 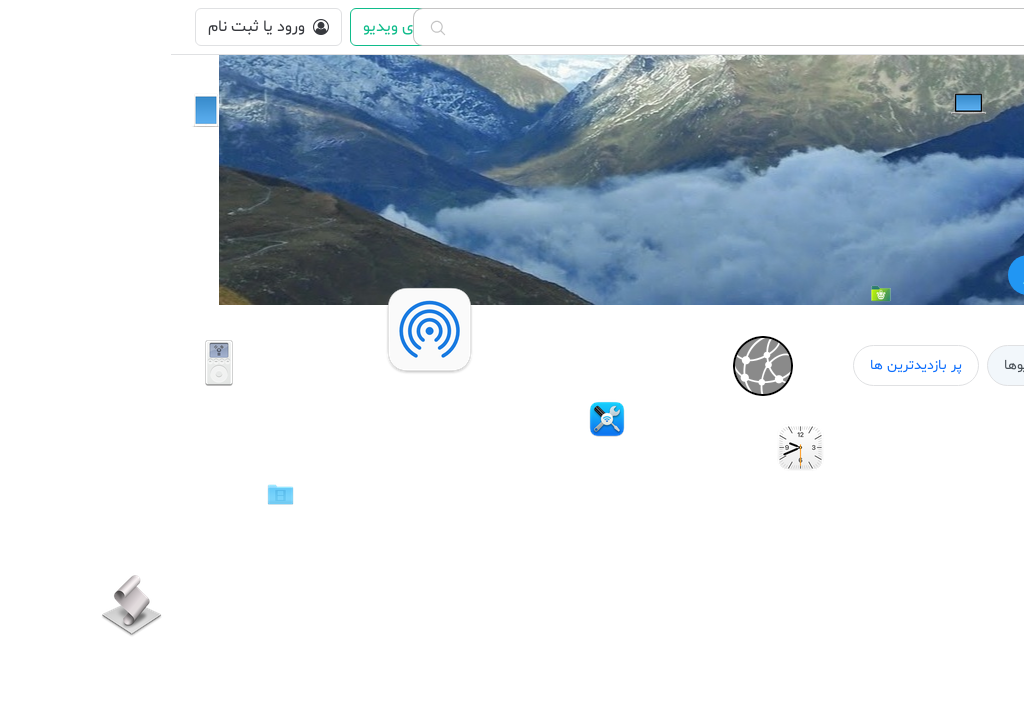 What do you see at coordinates (206, 110) in the screenshot?
I see `iPad Pro 9.7" device with cellular connectivity` at bounding box center [206, 110].